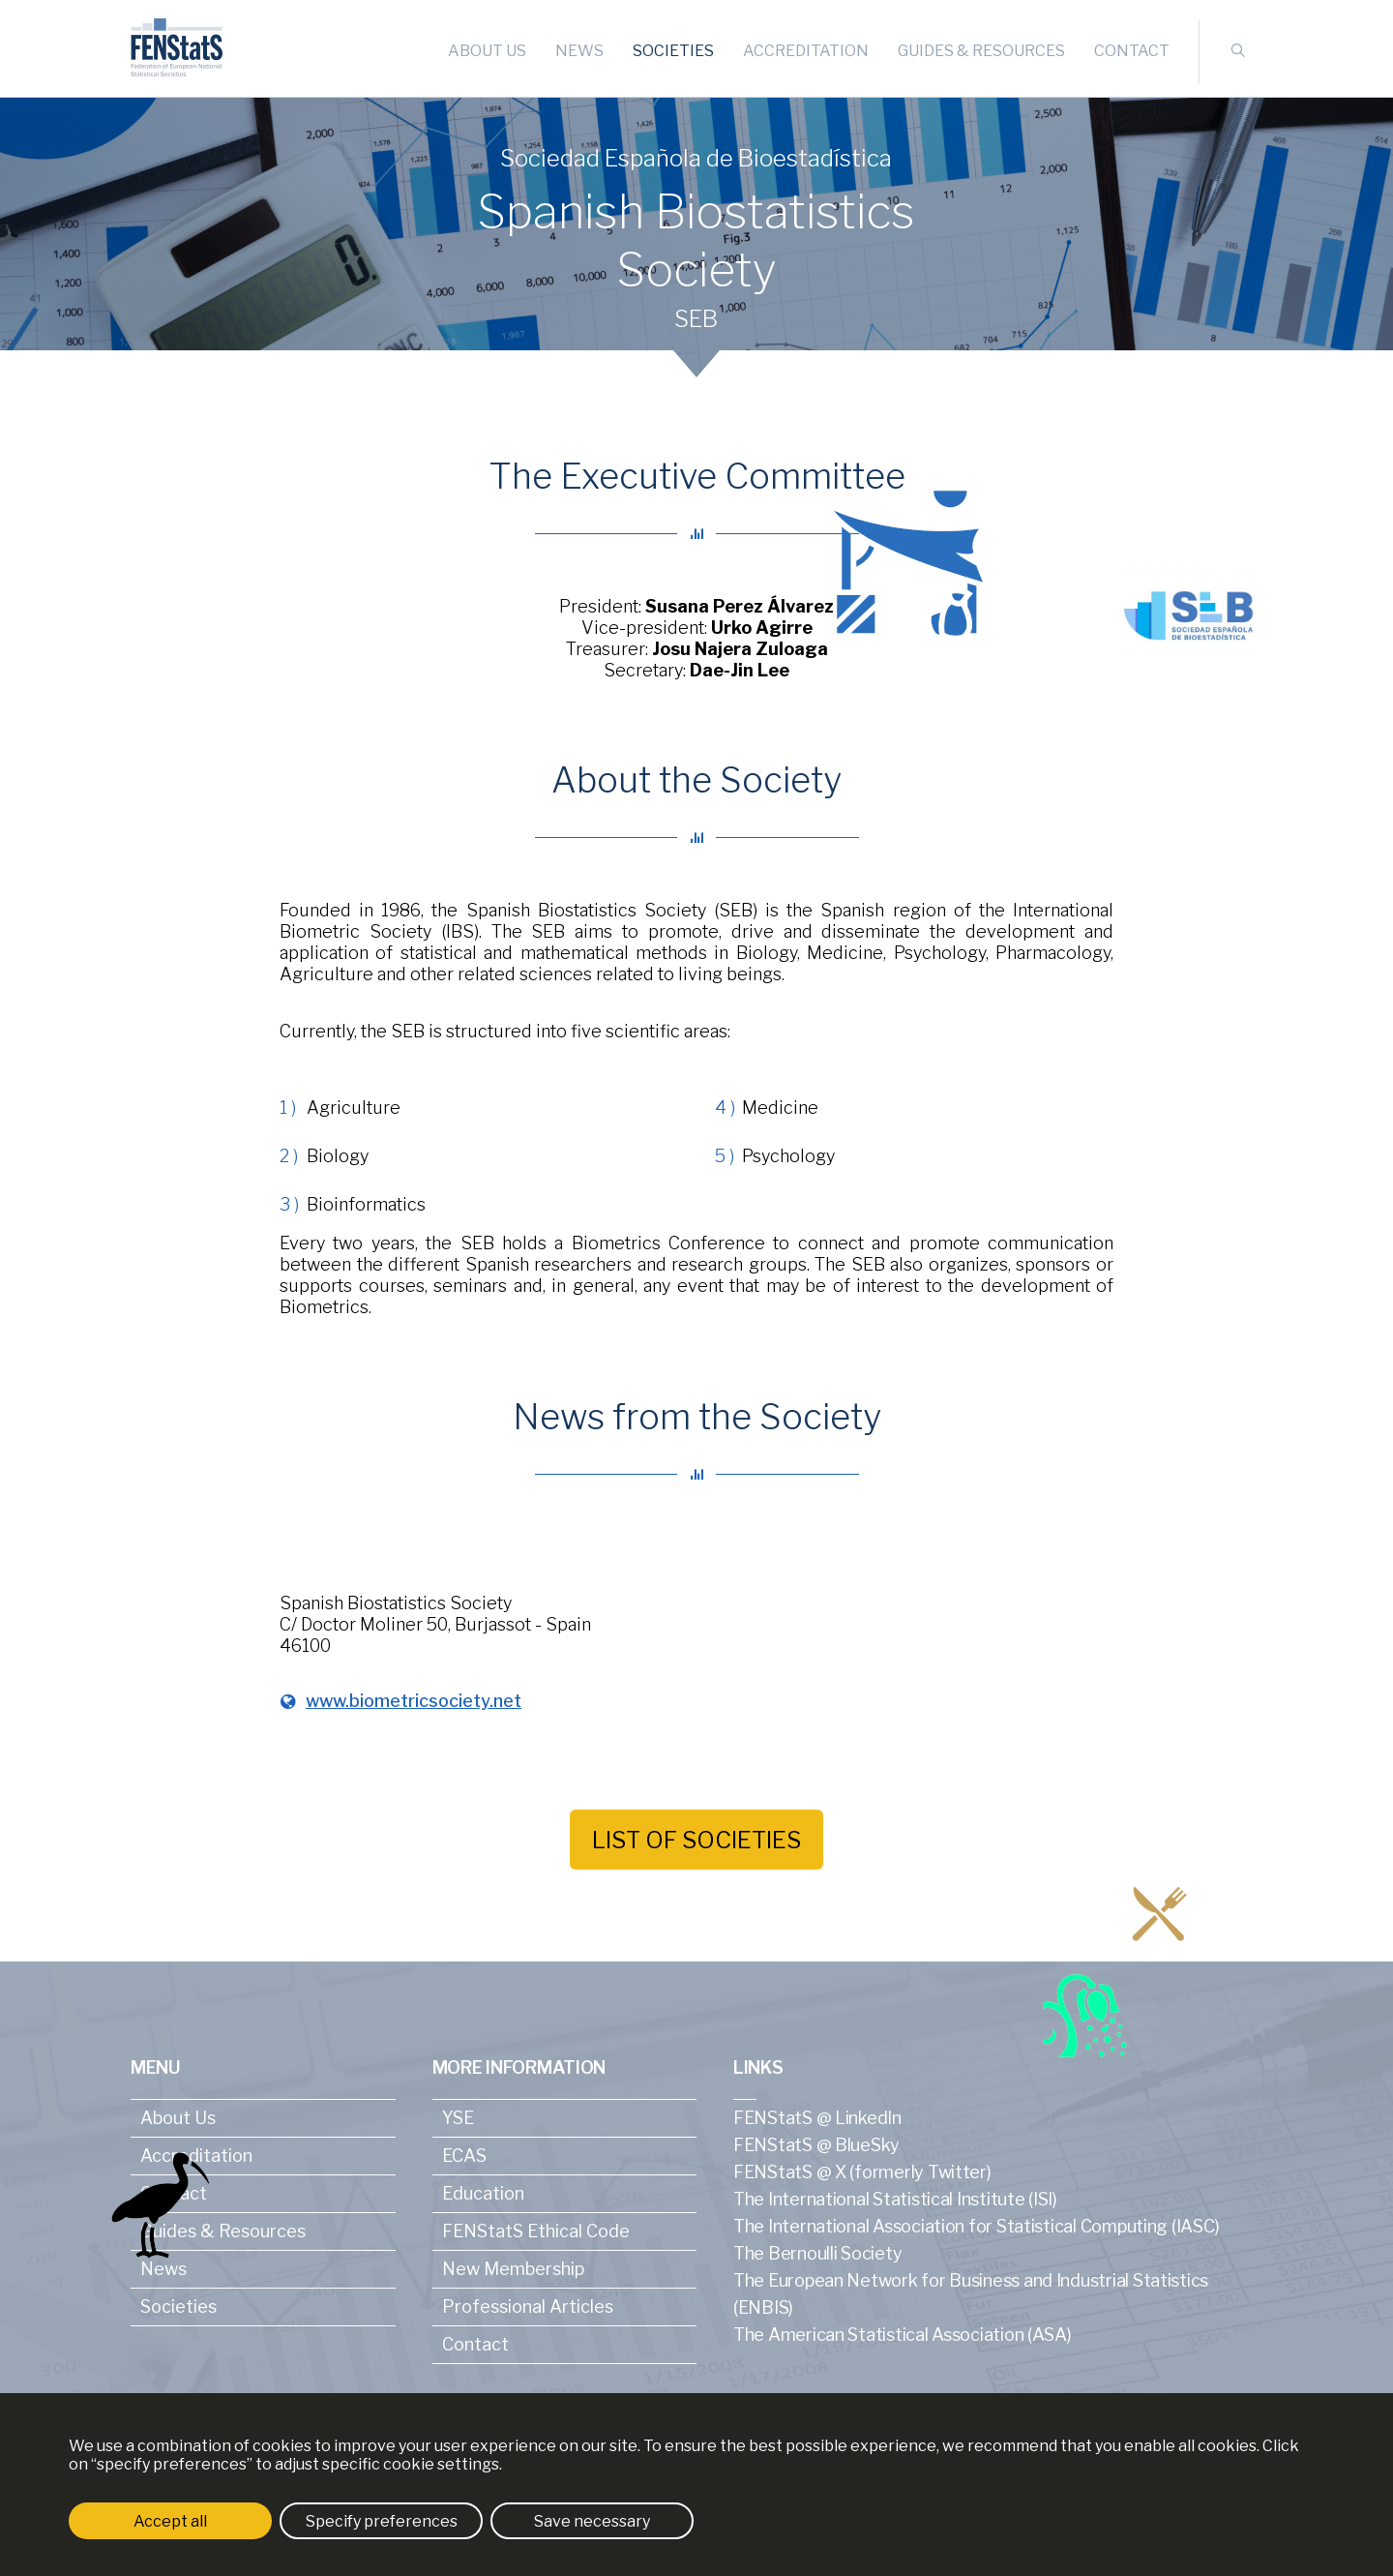 The height and width of the screenshot is (2576, 1393). I want to click on ibis bird icon for wildlife or nature category, so click(161, 2205).